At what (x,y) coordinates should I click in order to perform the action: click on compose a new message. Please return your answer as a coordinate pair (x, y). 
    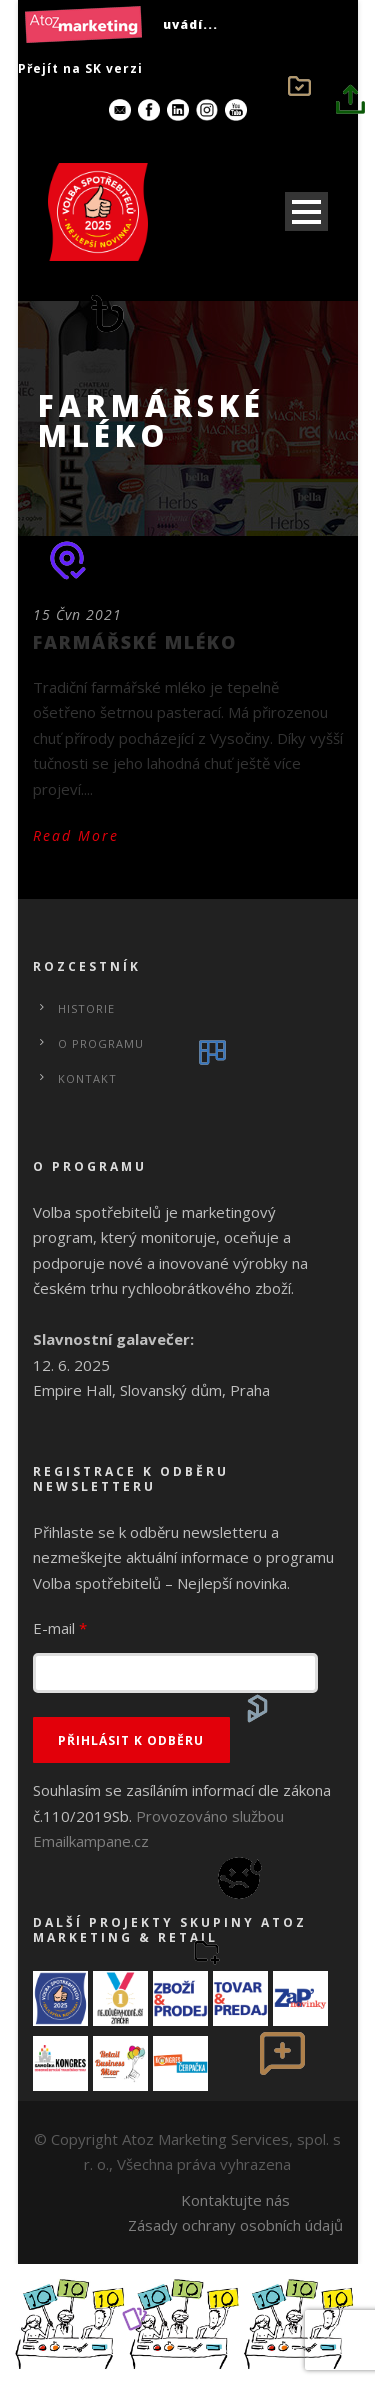
    Looking at the image, I should click on (282, 2052).